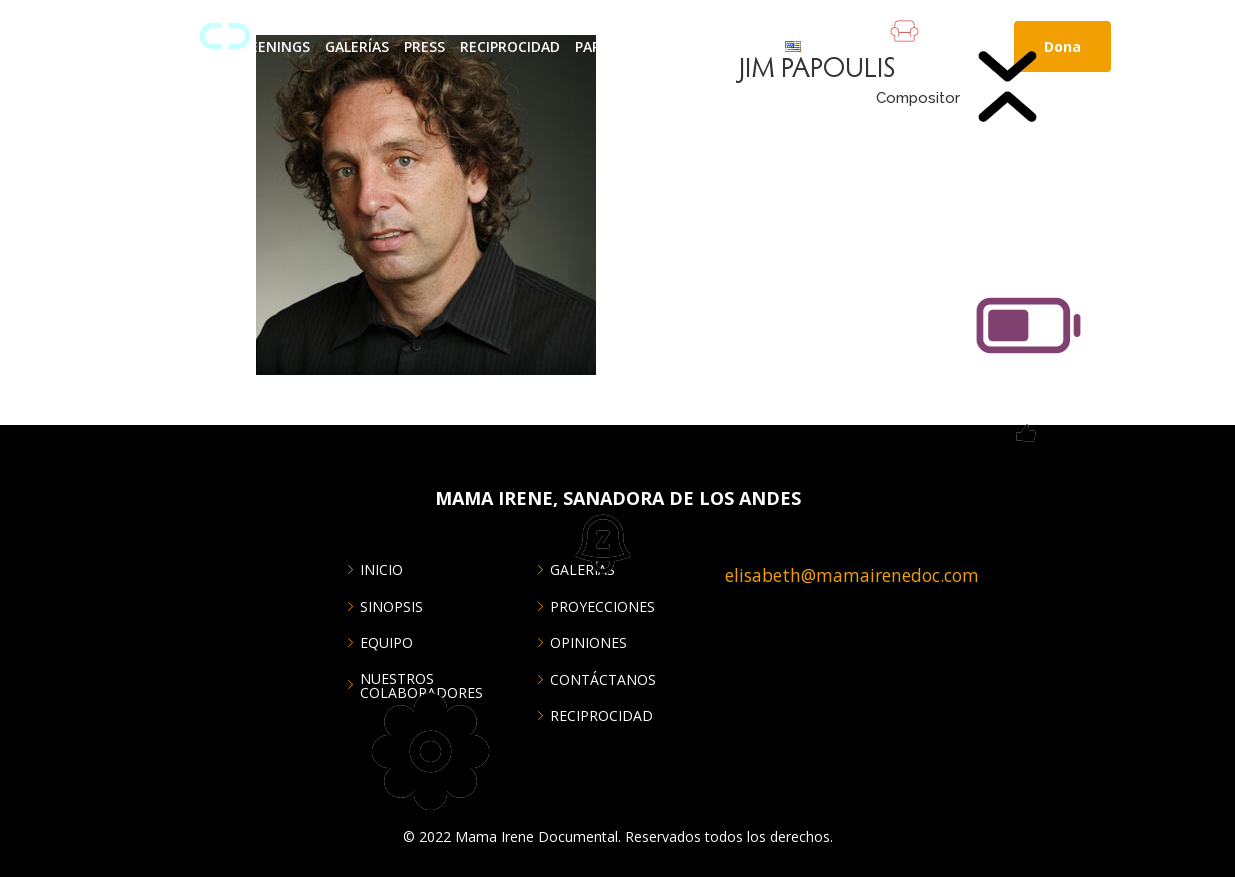 This screenshot has height=877, width=1235. What do you see at coordinates (225, 36) in the screenshot?
I see `disconnect or remove a linked account` at bounding box center [225, 36].